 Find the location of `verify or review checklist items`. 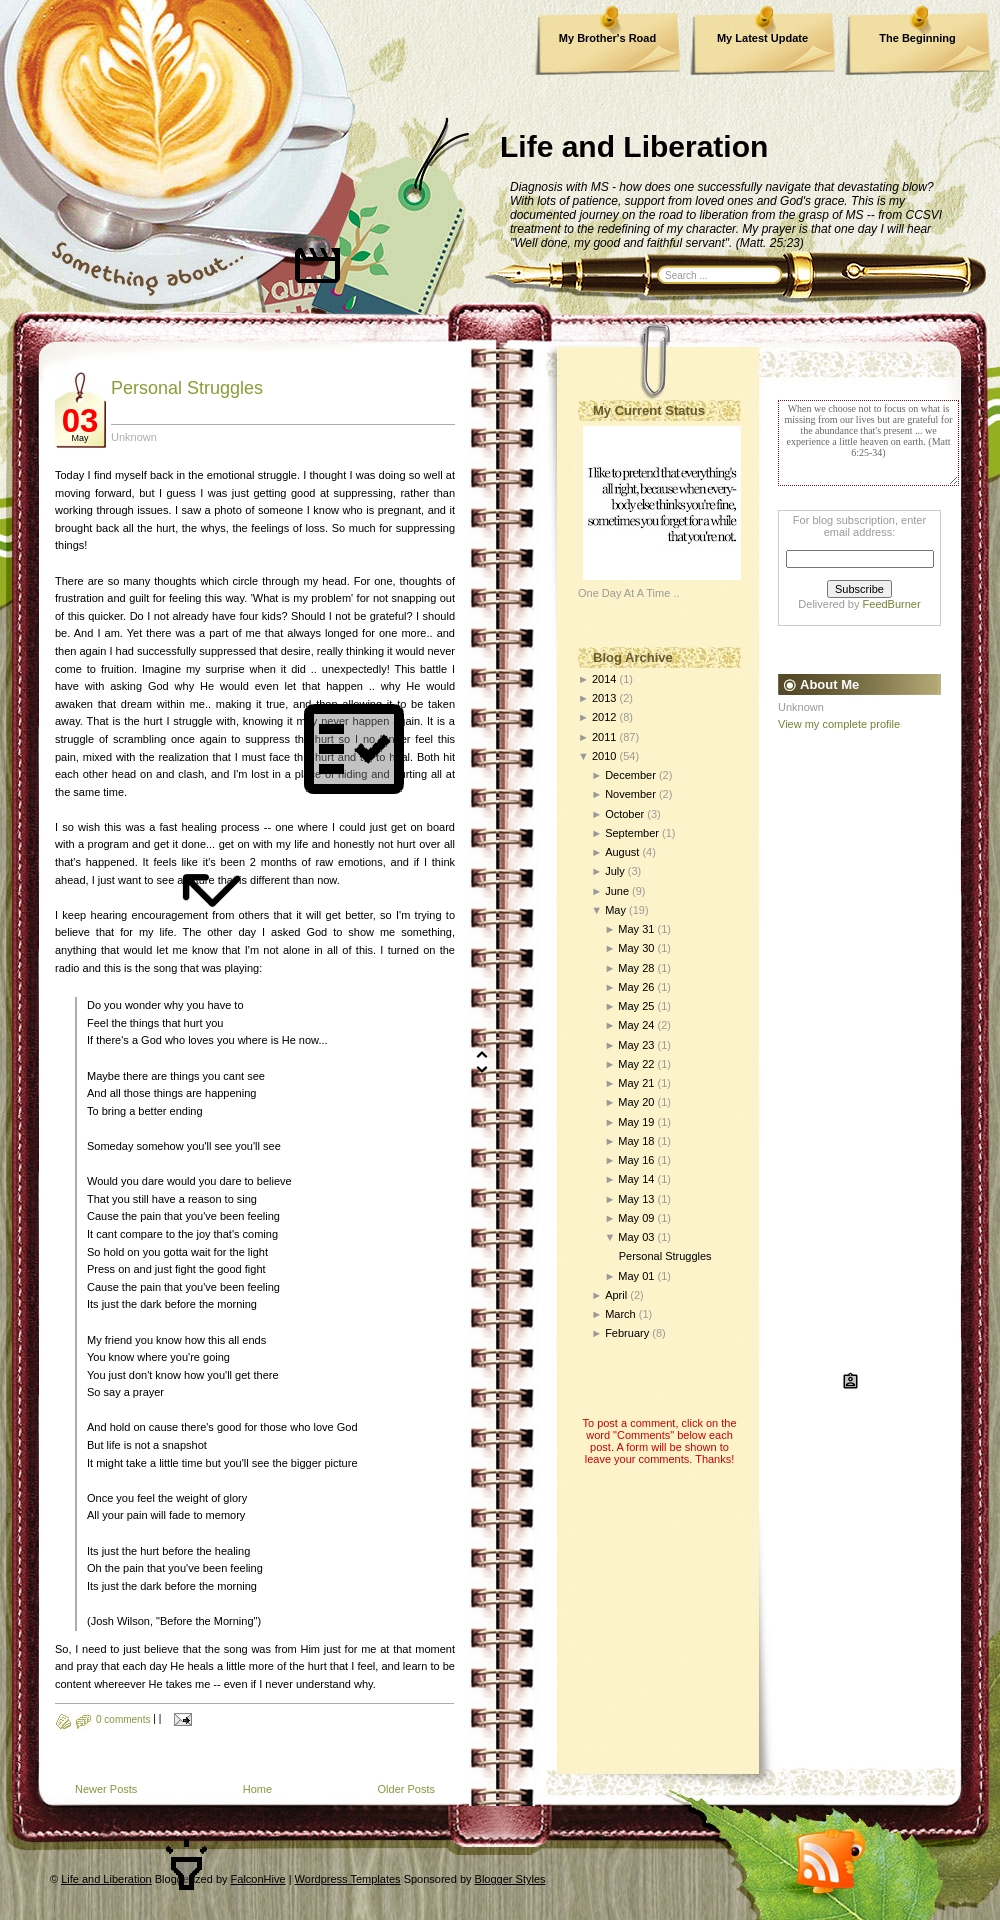

verify or review checklist items is located at coordinates (354, 749).